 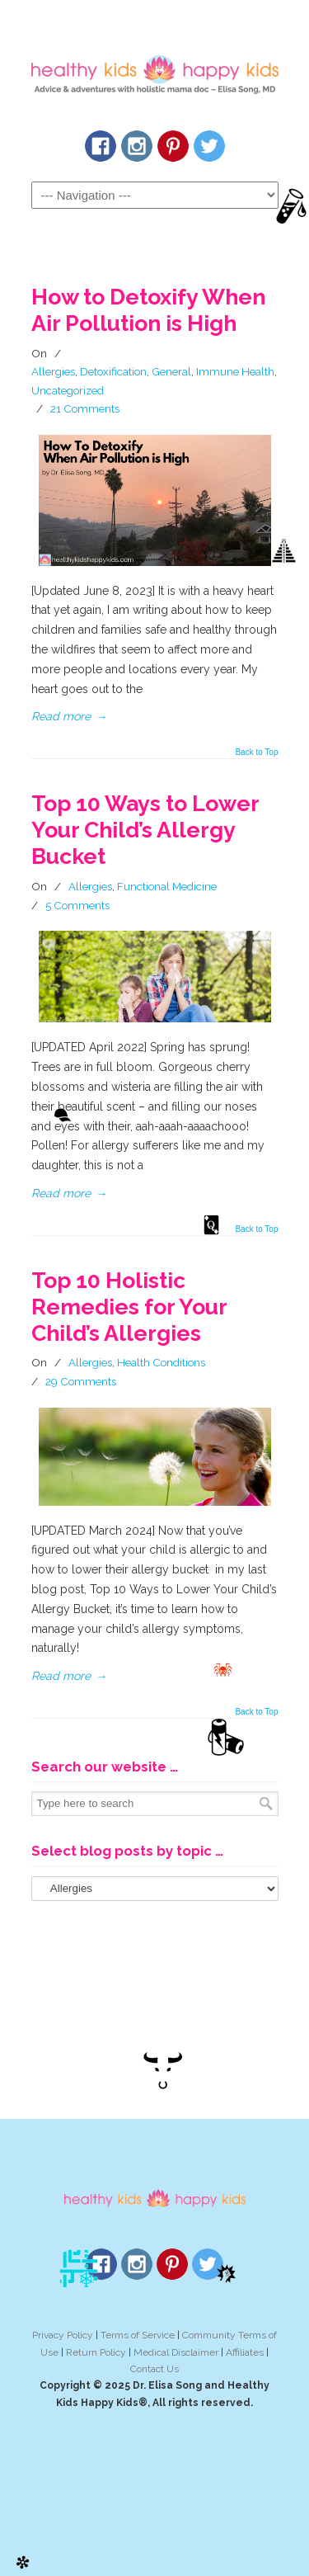 What do you see at coordinates (283, 550) in the screenshot?
I see `explore ancient civilizations or history content` at bounding box center [283, 550].